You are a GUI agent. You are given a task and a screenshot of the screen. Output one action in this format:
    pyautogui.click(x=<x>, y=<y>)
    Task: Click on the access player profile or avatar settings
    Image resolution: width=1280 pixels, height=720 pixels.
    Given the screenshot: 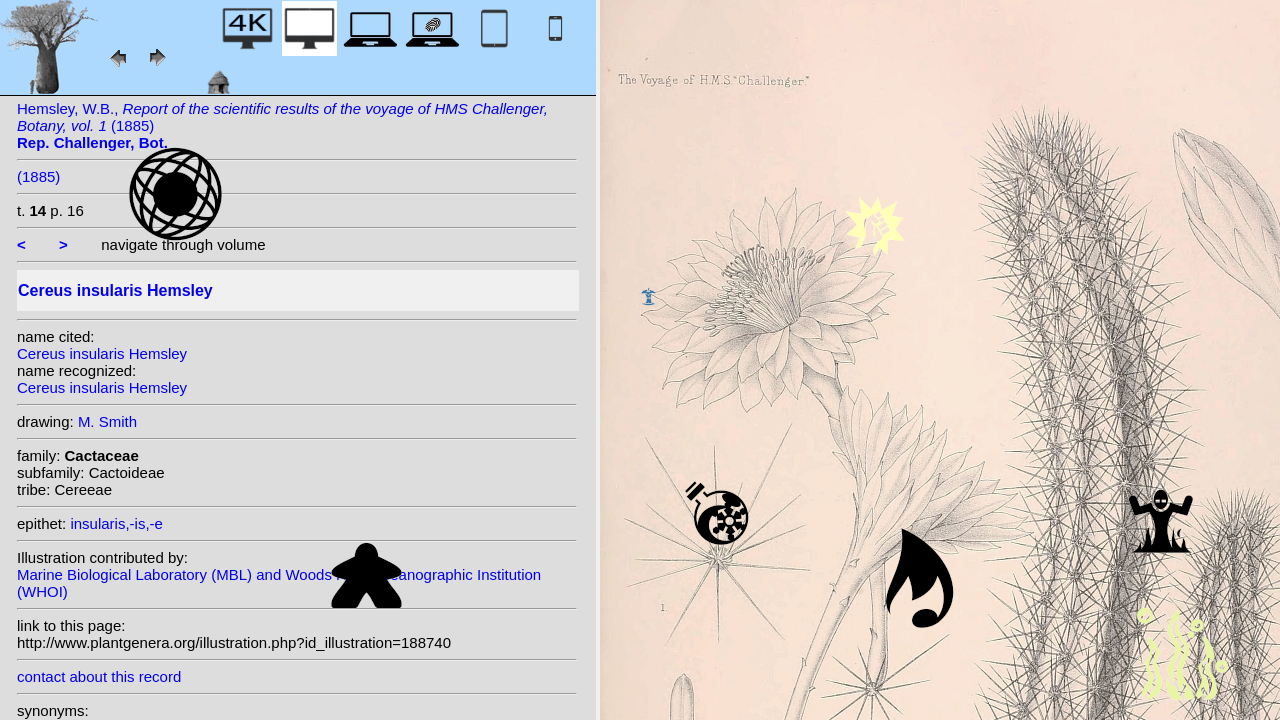 What is the action you would take?
    pyautogui.click(x=366, y=575)
    